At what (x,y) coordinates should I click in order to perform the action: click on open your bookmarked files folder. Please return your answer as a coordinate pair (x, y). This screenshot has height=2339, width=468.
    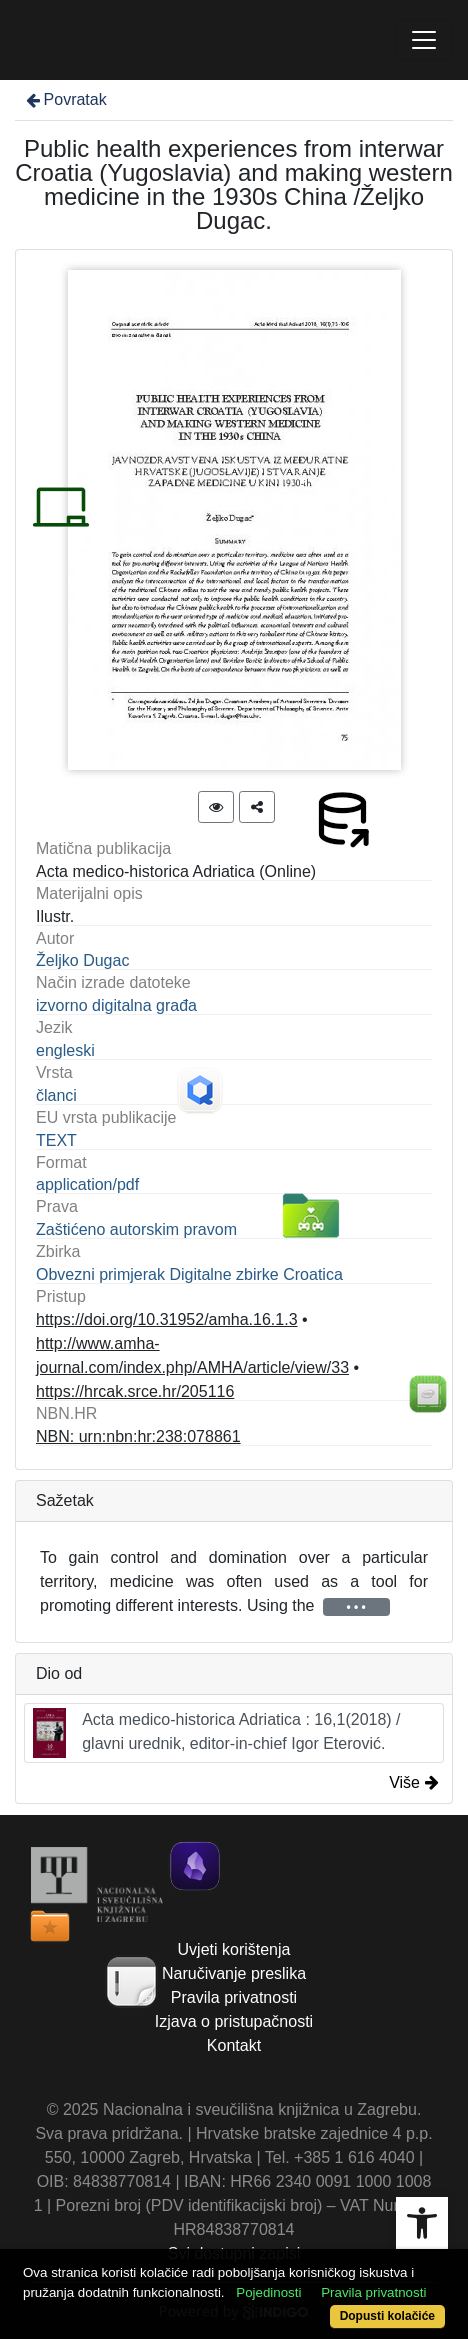
    Looking at the image, I should click on (50, 1926).